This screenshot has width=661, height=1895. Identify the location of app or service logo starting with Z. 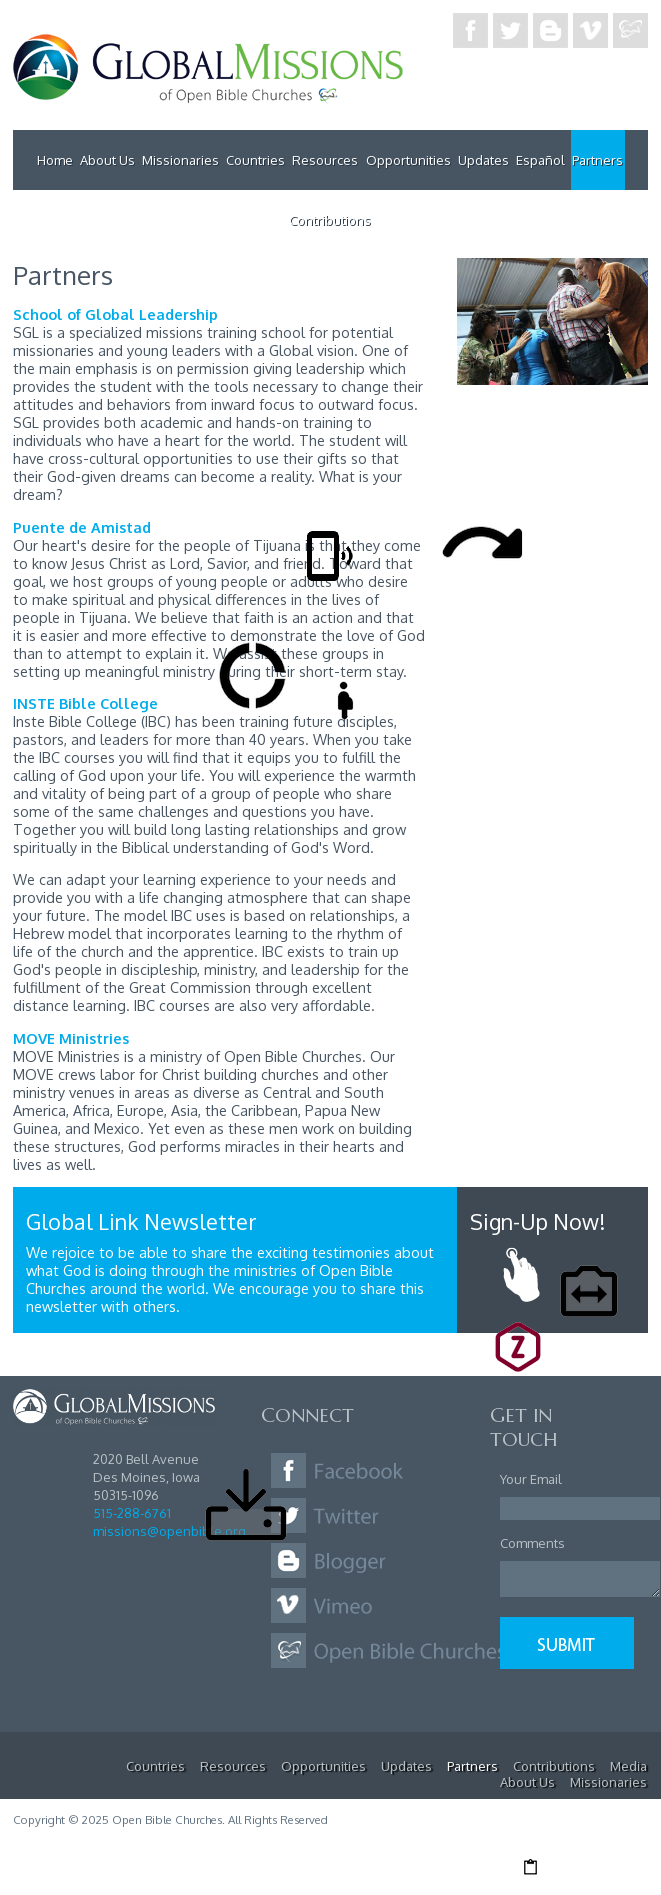
(518, 1347).